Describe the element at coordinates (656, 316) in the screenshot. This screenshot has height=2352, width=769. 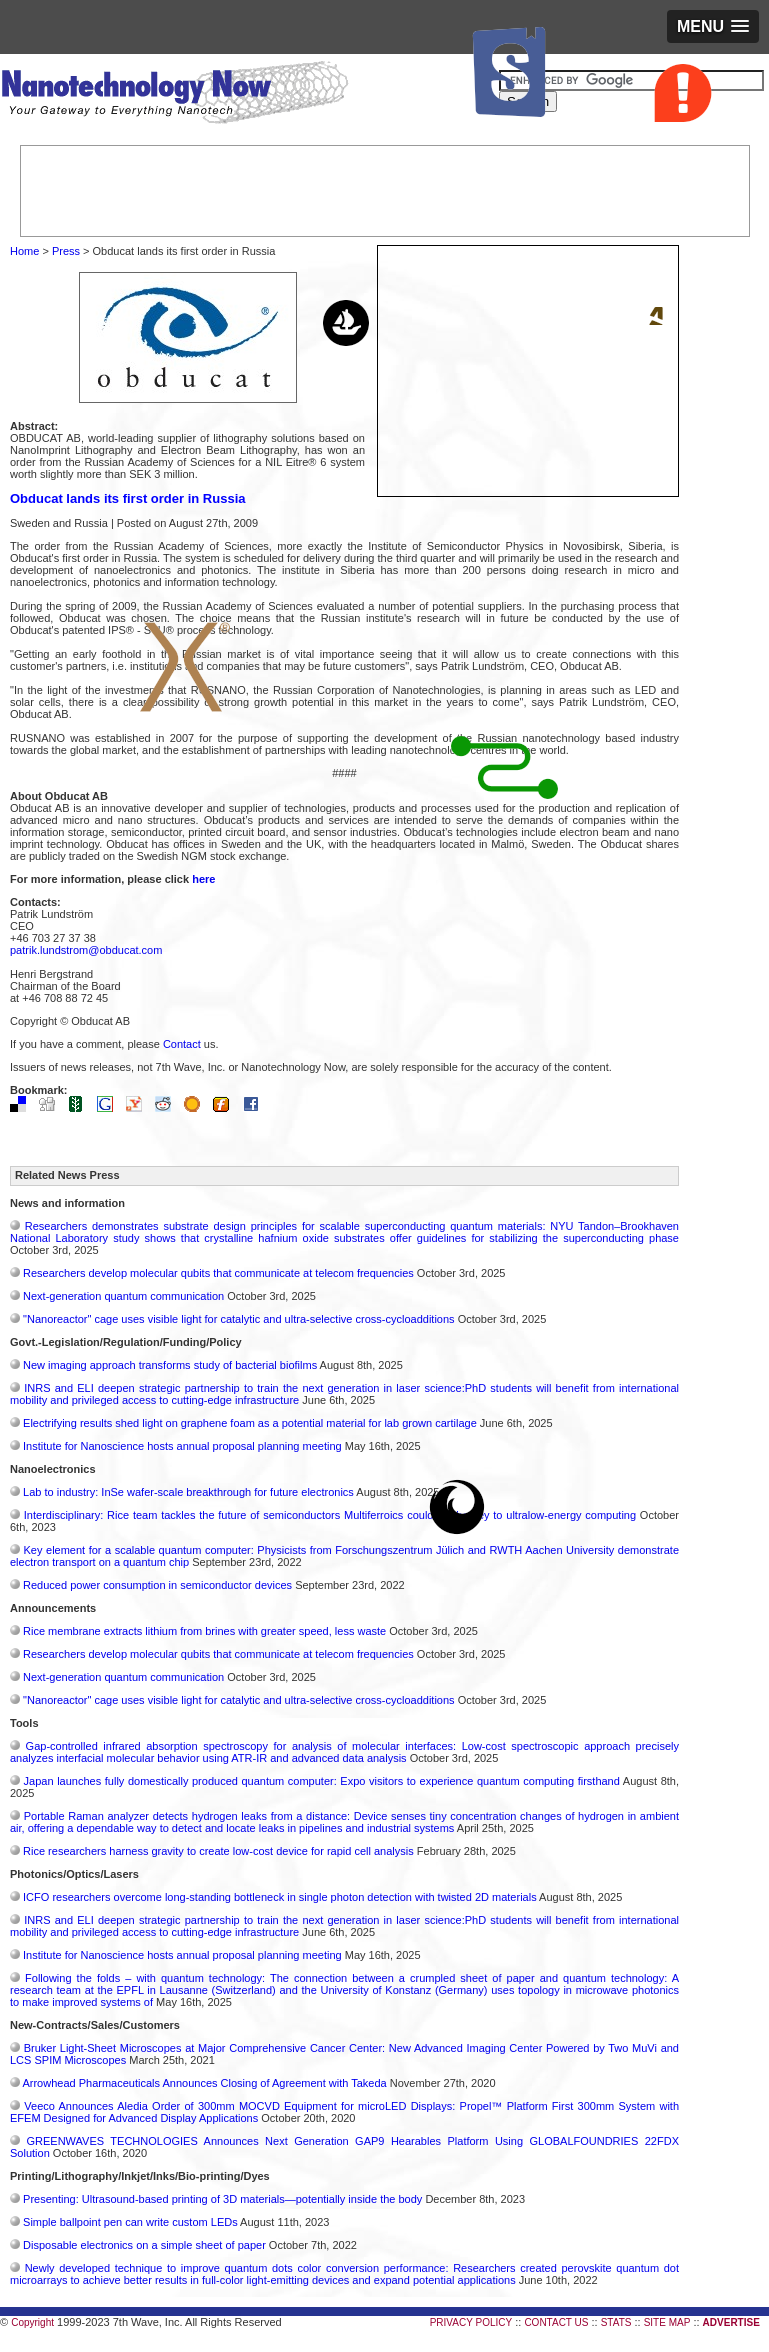
I see `visit gsmarena website for phone specs and reviews` at that location.